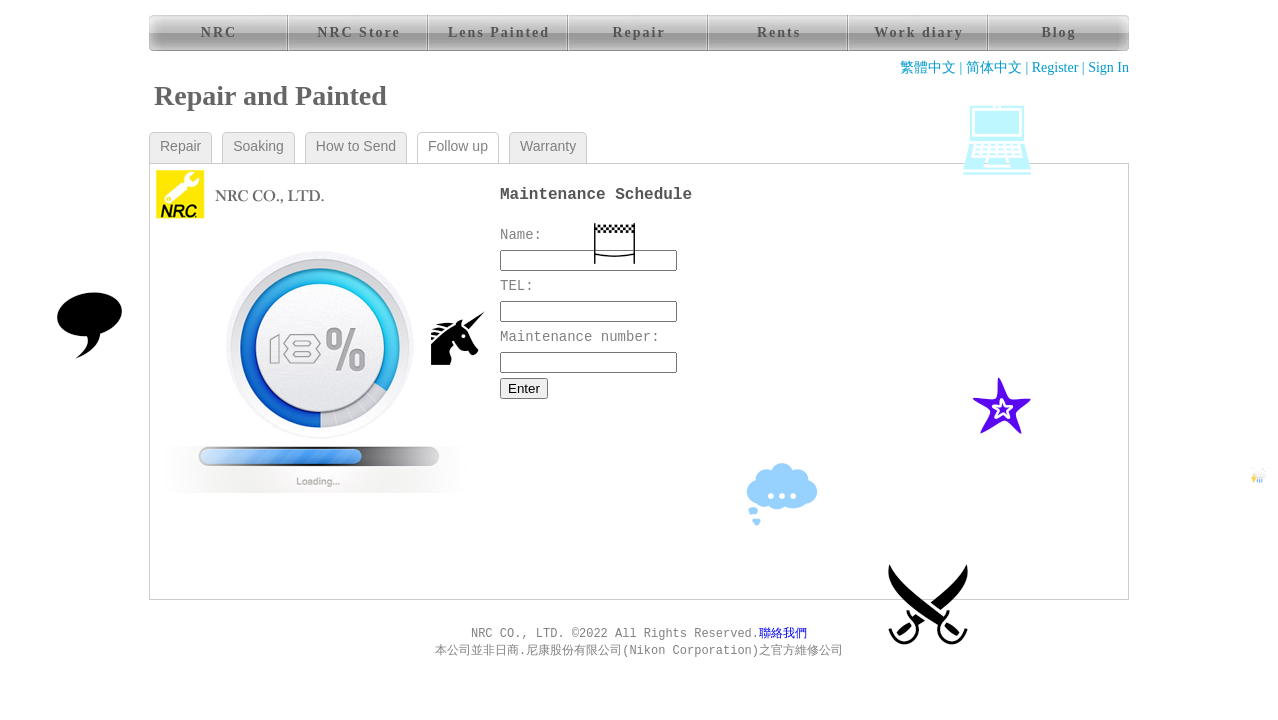 The height and width of the screenshot is (720, 1278). What do you see at coordinates (782, 493) in the screenshot?
I see `indicates thinking or processing in progress` at bounding box center [782, 493].